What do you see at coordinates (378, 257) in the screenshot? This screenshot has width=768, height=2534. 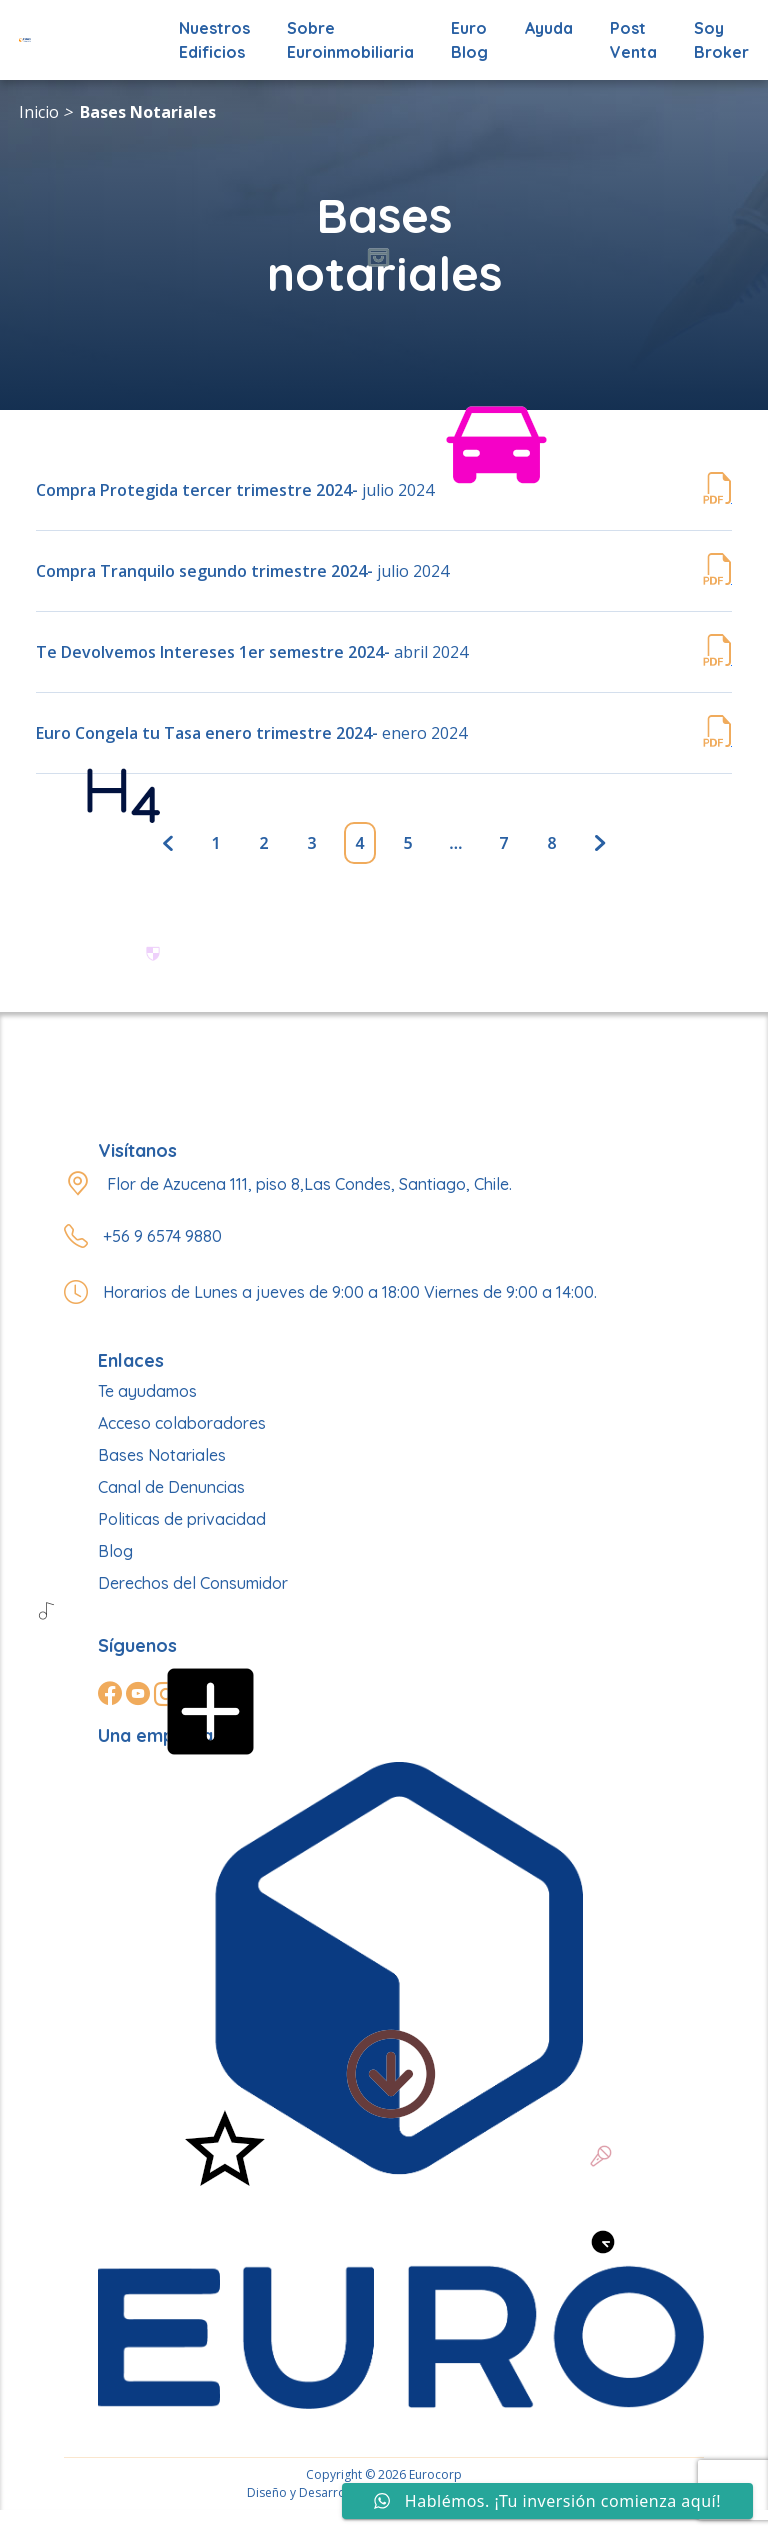 I see `view your shopping bag` at bounding box center [378, 257].